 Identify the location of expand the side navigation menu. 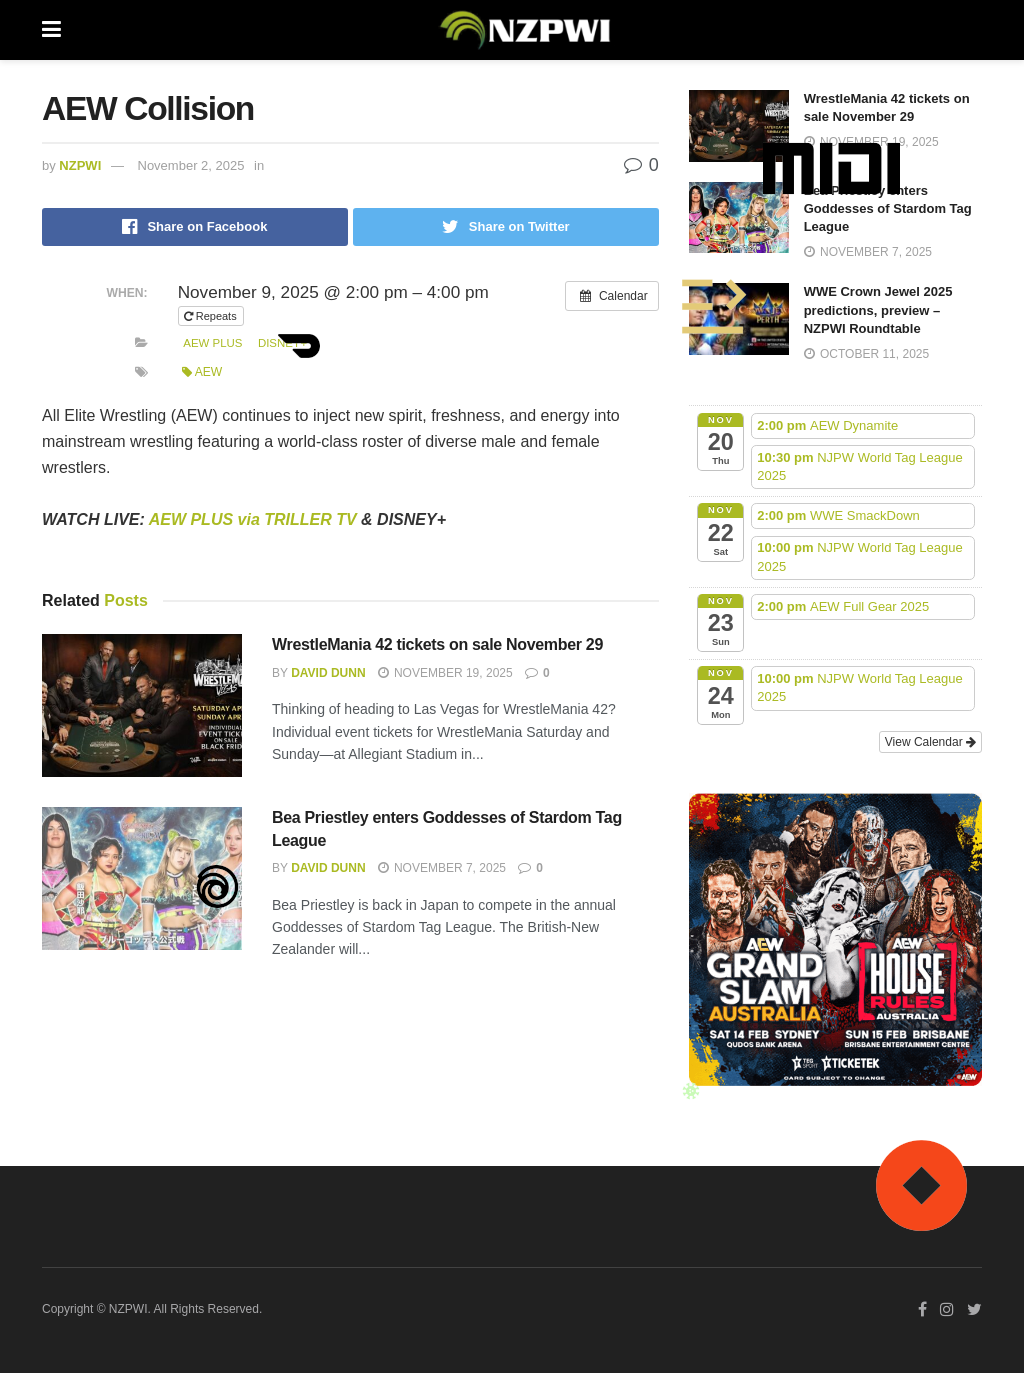
(712, 306).